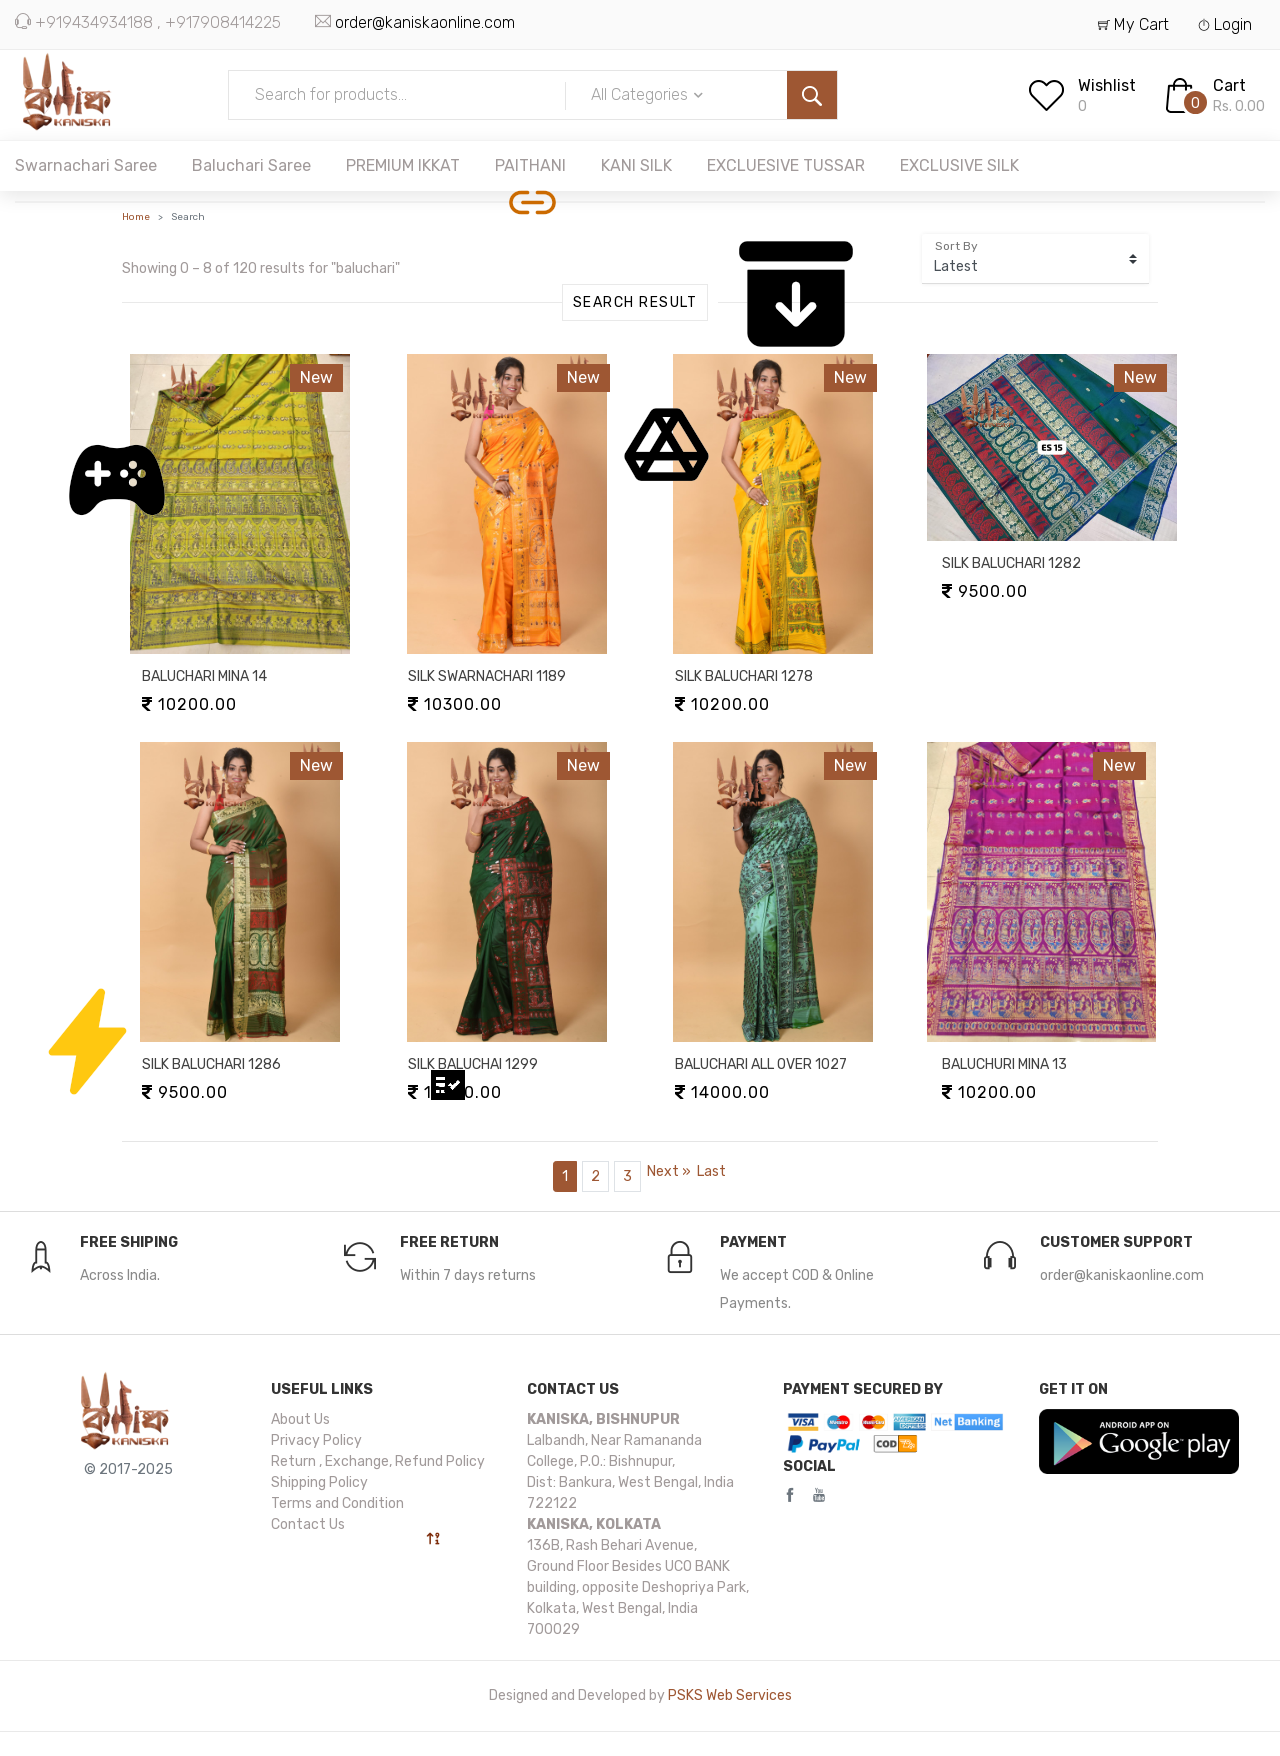 This screenshot has width=1280, height=1756. What do you see at coordinates (532, 202) in the screenshot?
I see `copy or share a link` at bounding box center [532, 202].